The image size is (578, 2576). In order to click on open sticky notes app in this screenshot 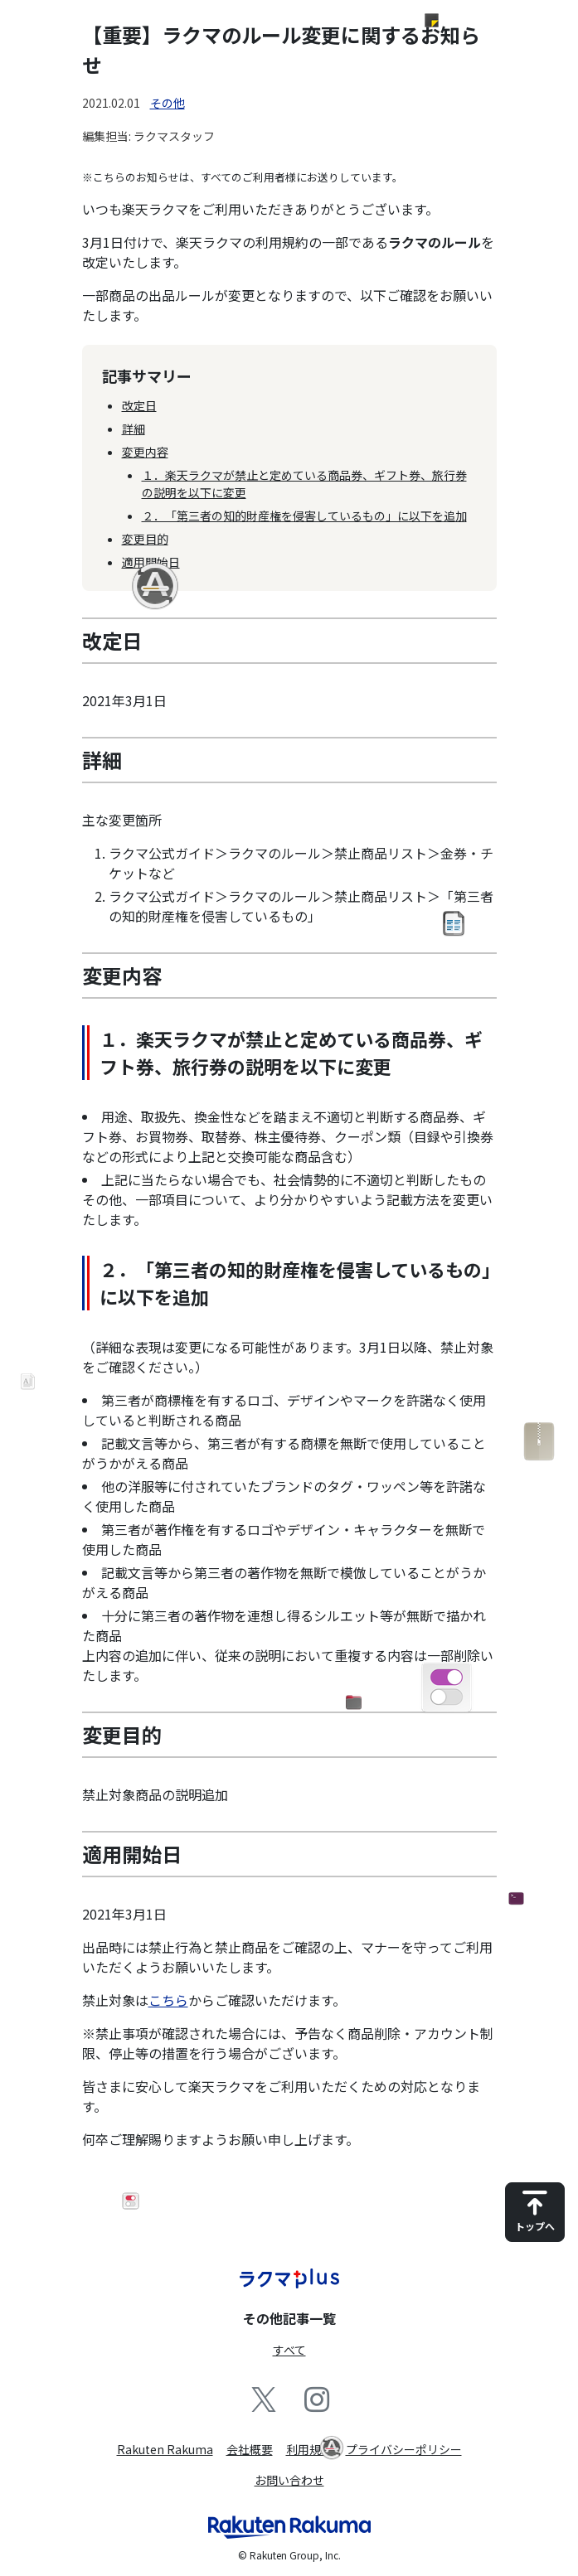, I will do `click(431, 20)`.